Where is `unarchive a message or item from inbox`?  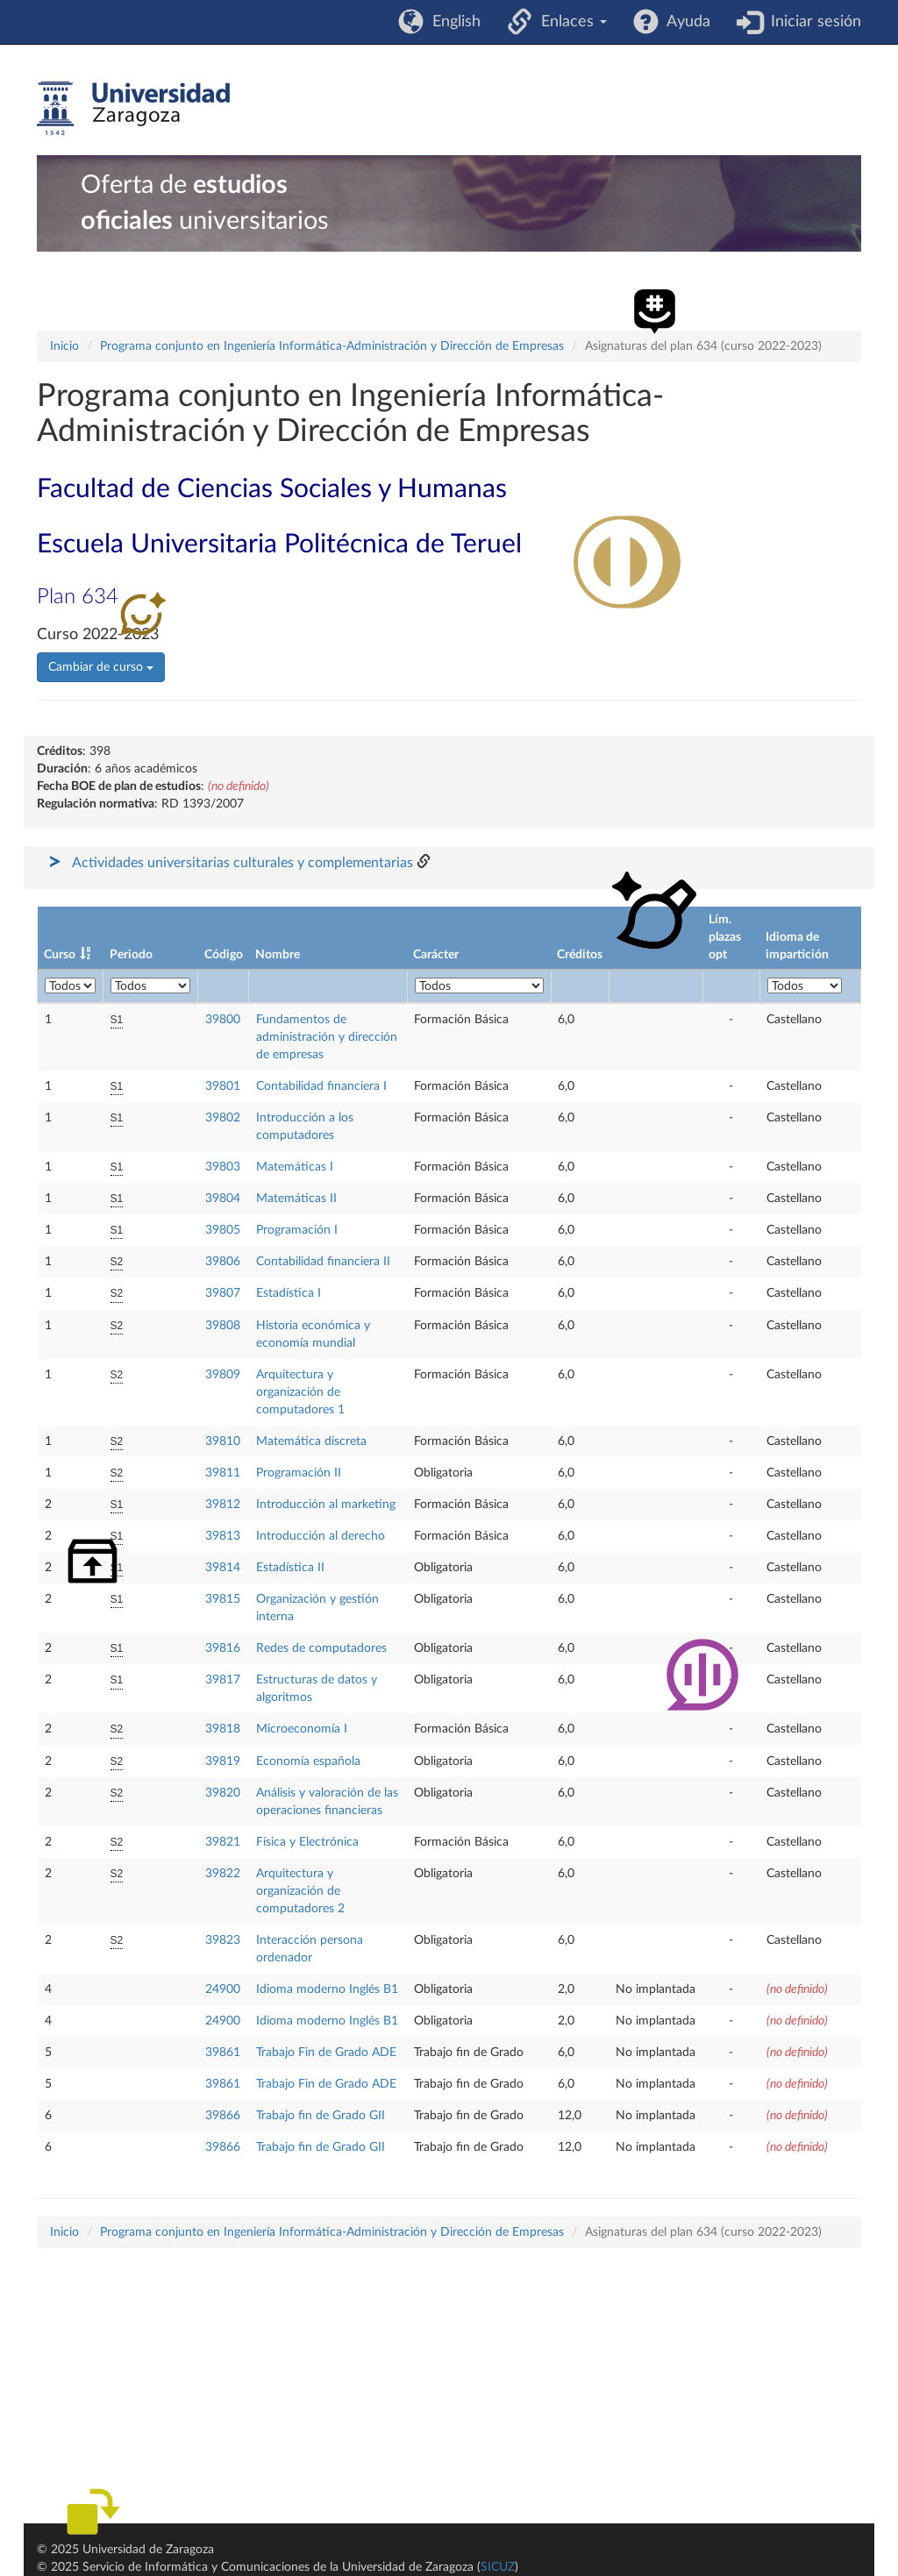
unarchive a message or item from inbox is located at coordinates (92, 1561).